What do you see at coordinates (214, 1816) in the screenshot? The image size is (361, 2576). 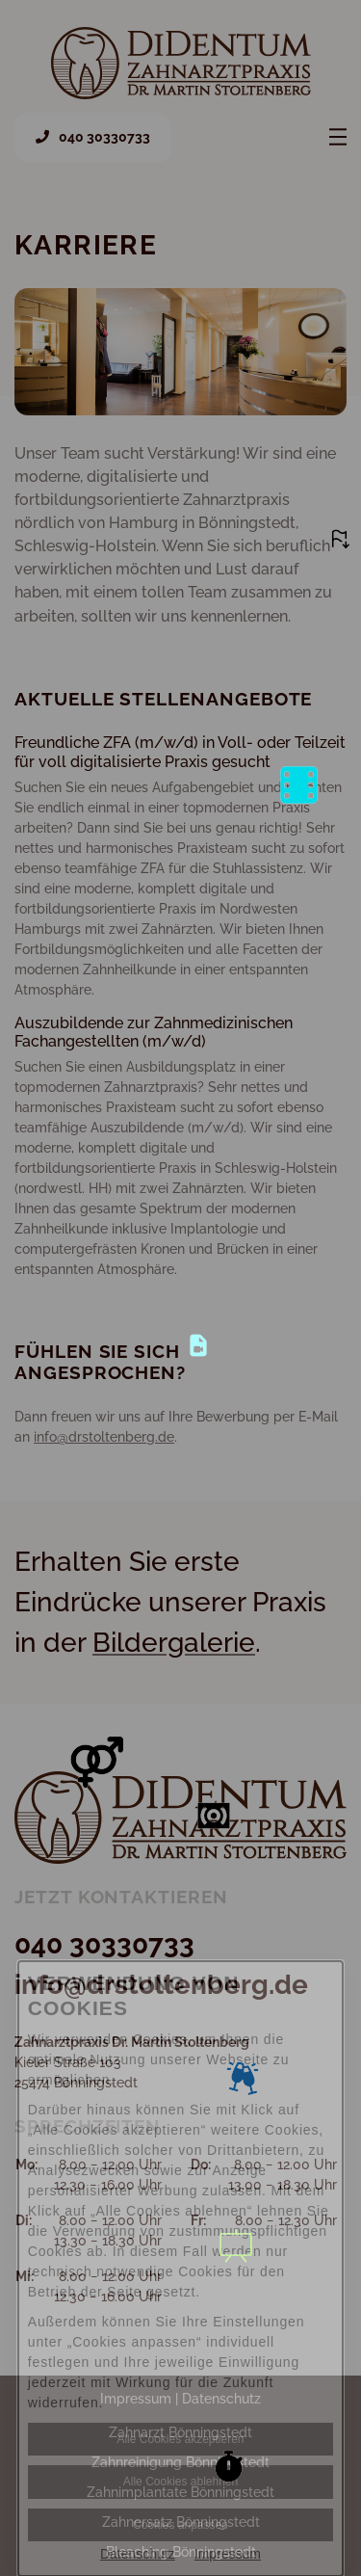 I see `enable surround sound audio output` at bounding box center [214, 1816].